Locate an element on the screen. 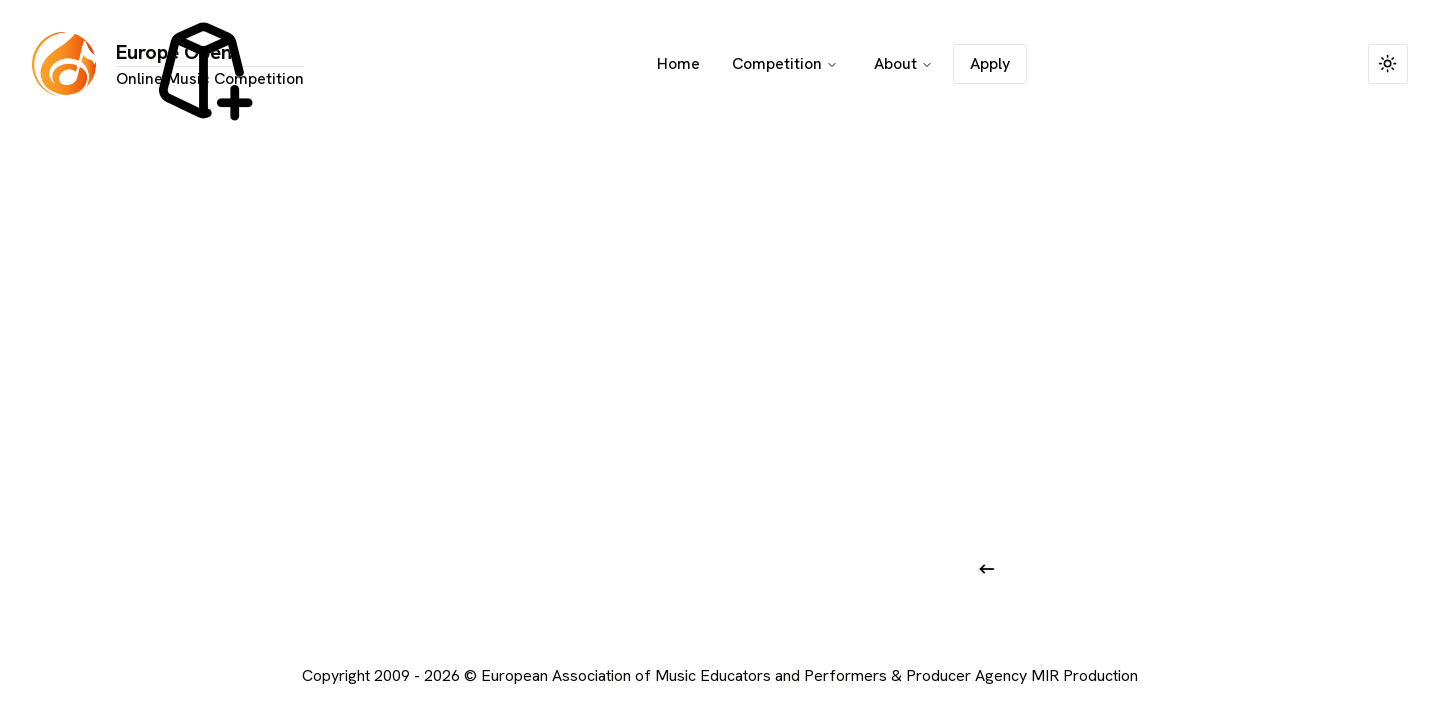 Image resolution: width=1440 pixels, height=720 pixels. add a new 3D object or model is located at coordinates (203, 71).